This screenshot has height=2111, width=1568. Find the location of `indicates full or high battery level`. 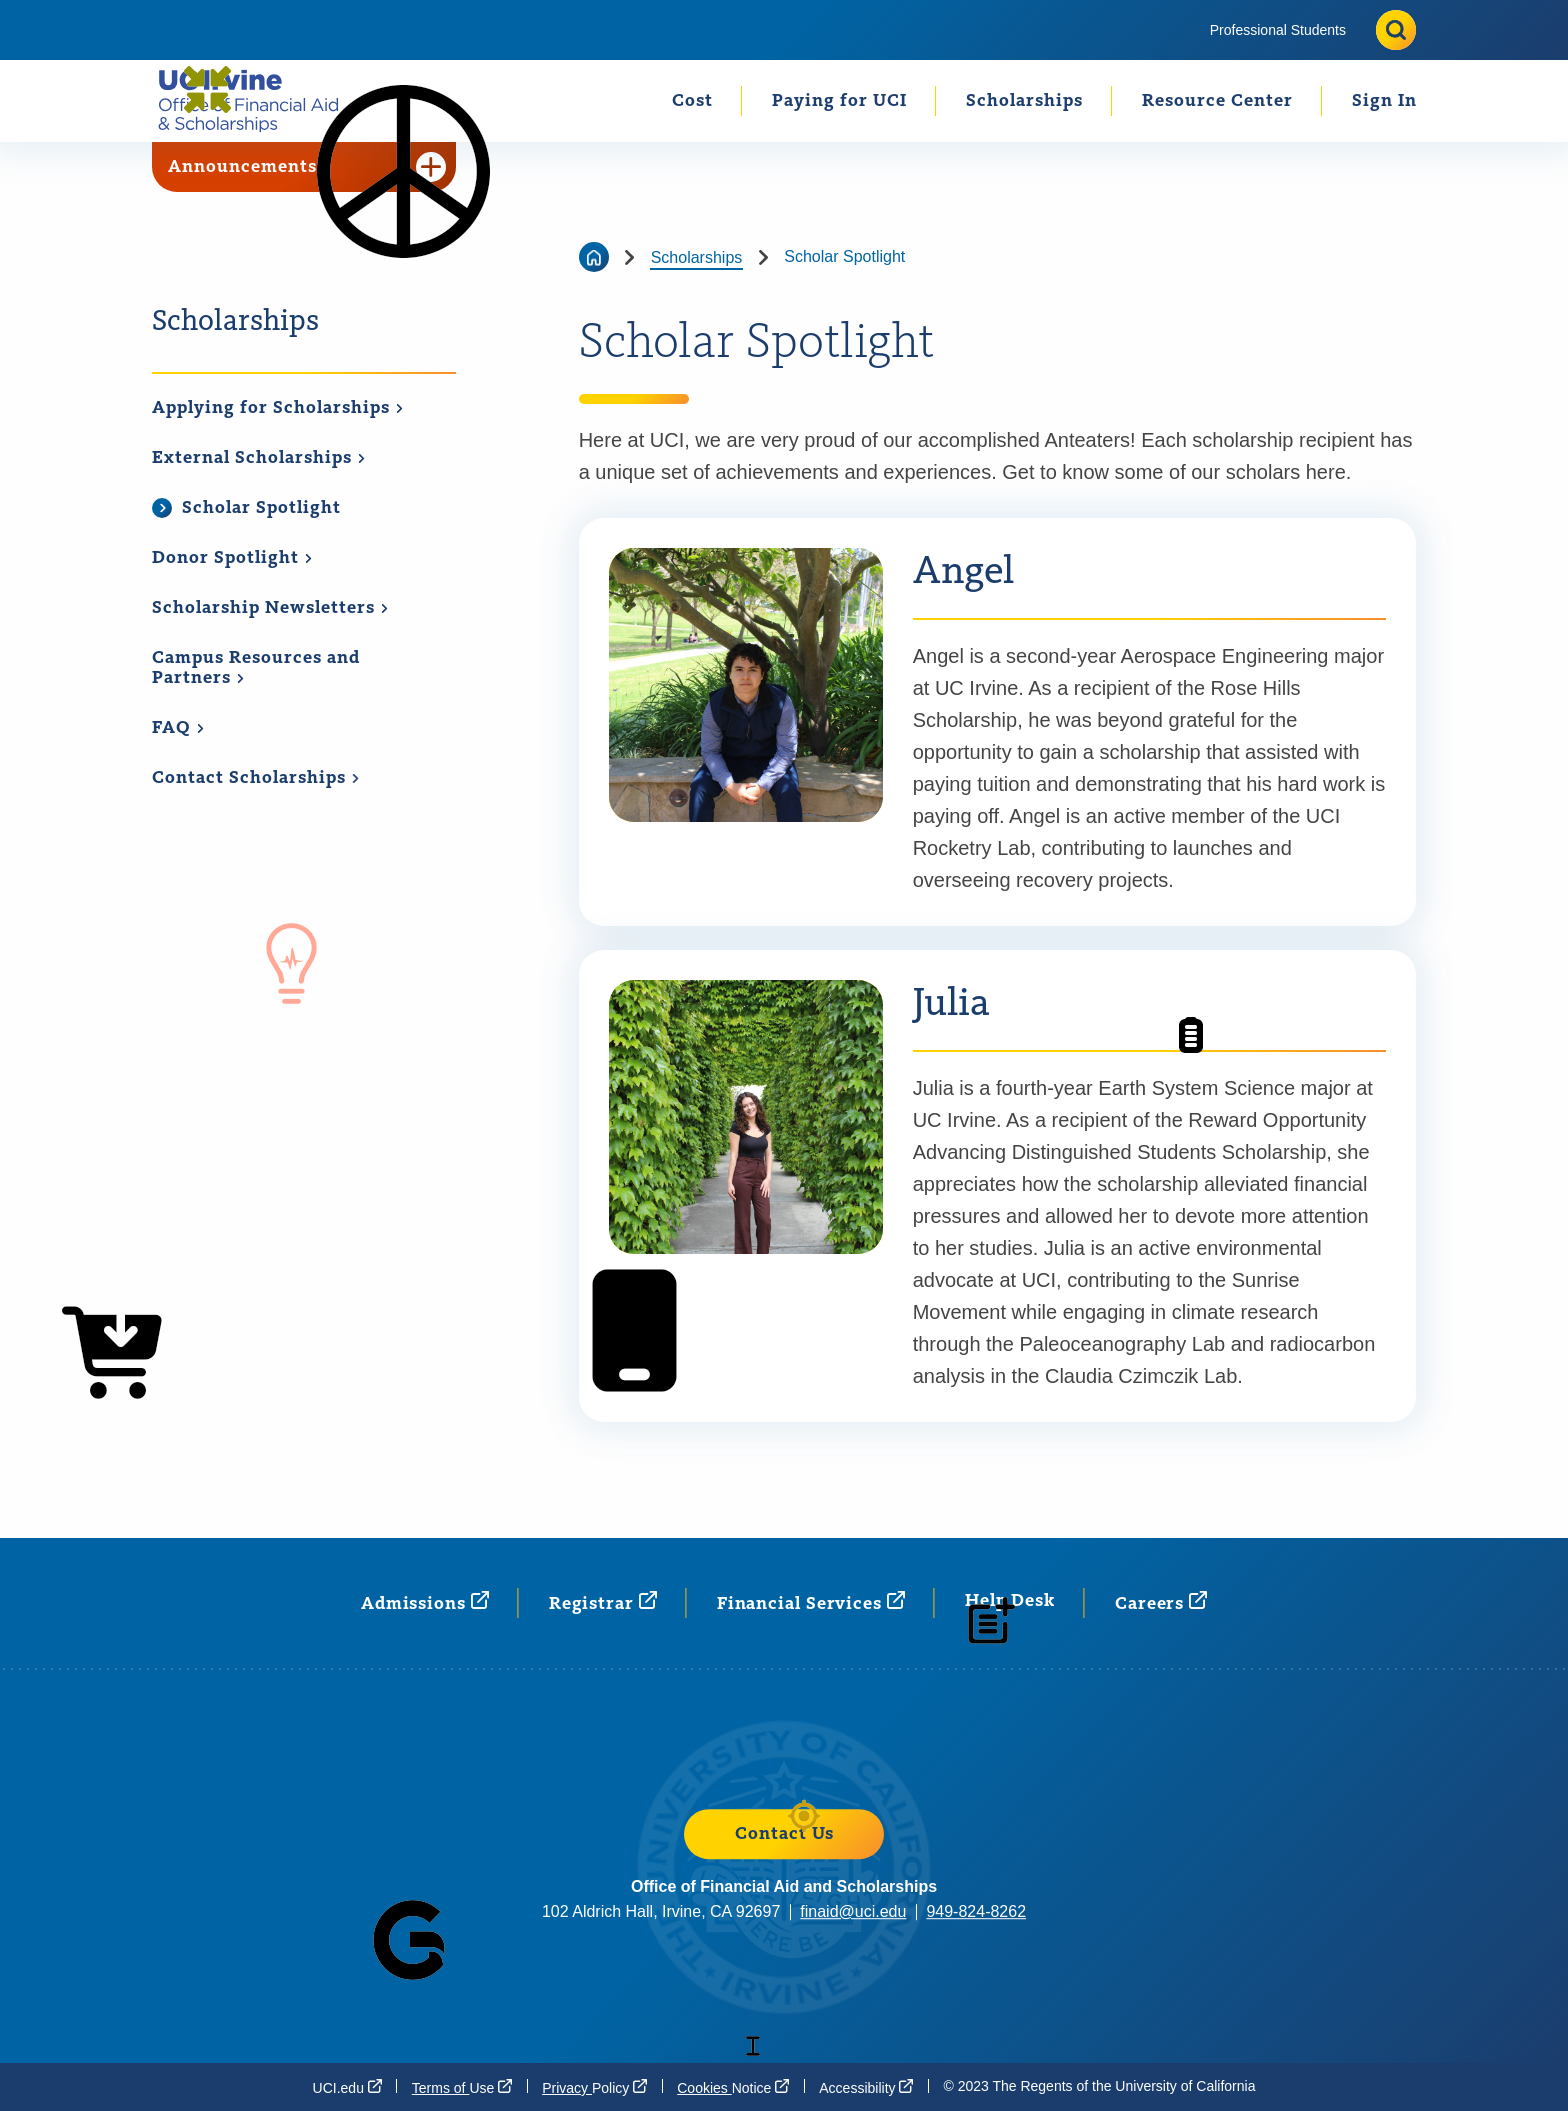

indicates full or high battery level is located at coordinates (1191, 1035).